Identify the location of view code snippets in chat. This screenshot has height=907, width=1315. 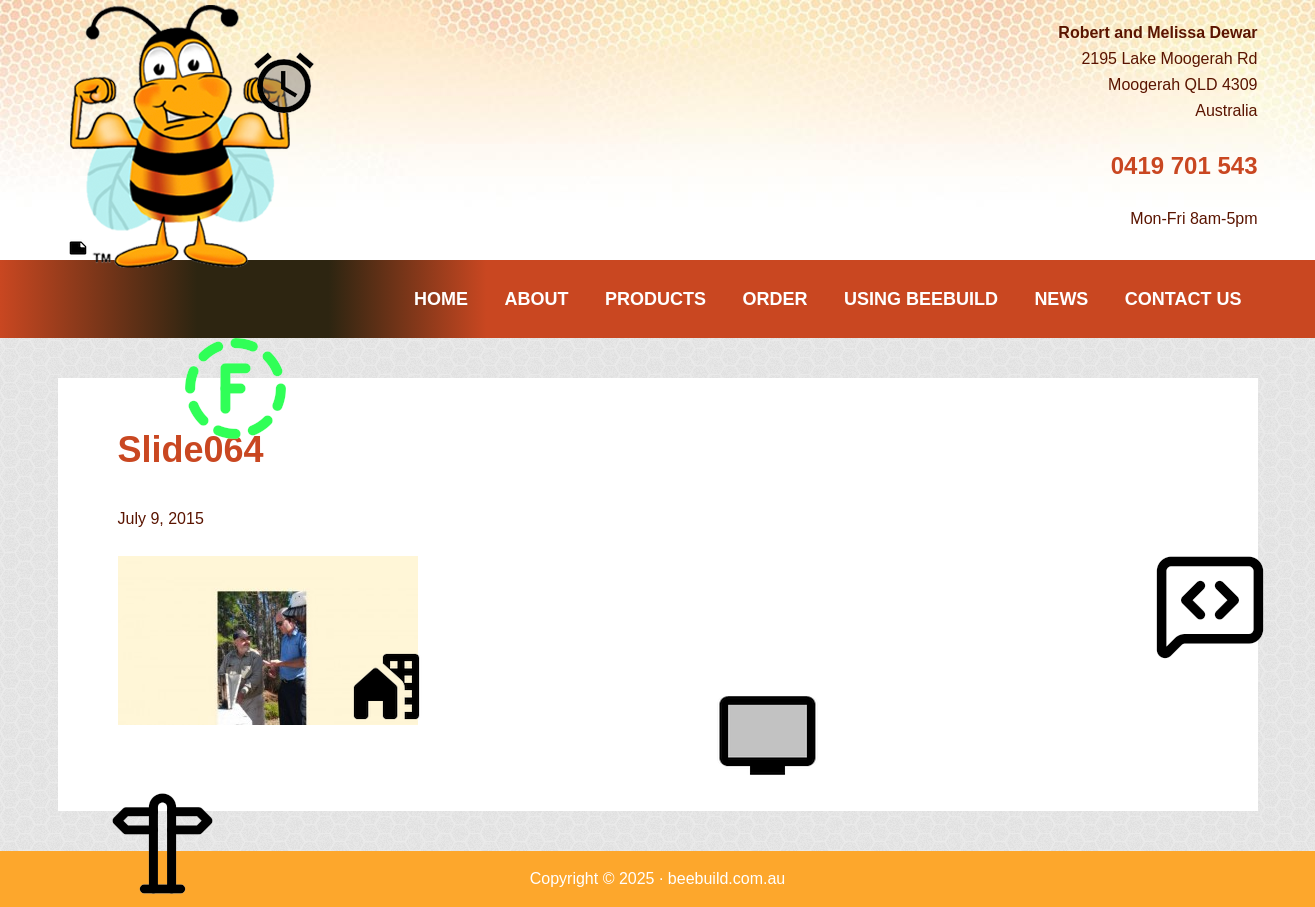
(1210, 605).